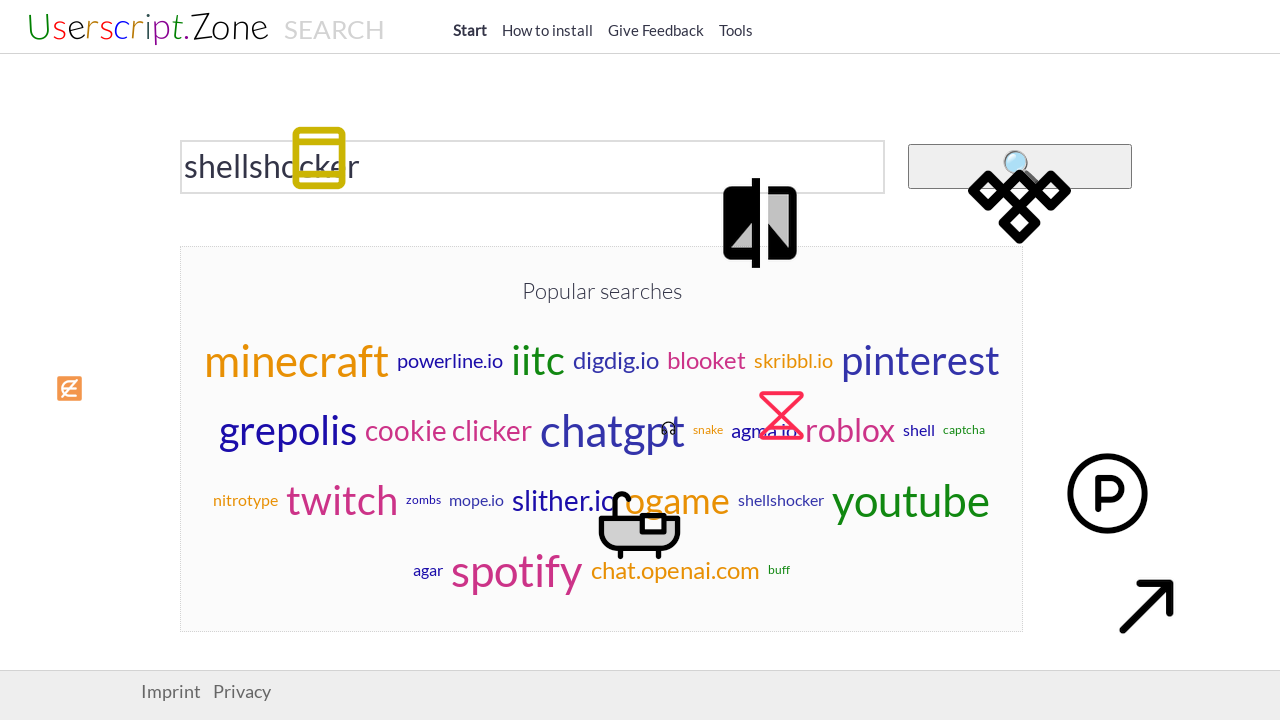 This screenshot has width=1280, height=720. Describe the element at coordinates (69, 388) in the screenshot. I see `indicates item is not part of a set or group` at that location.